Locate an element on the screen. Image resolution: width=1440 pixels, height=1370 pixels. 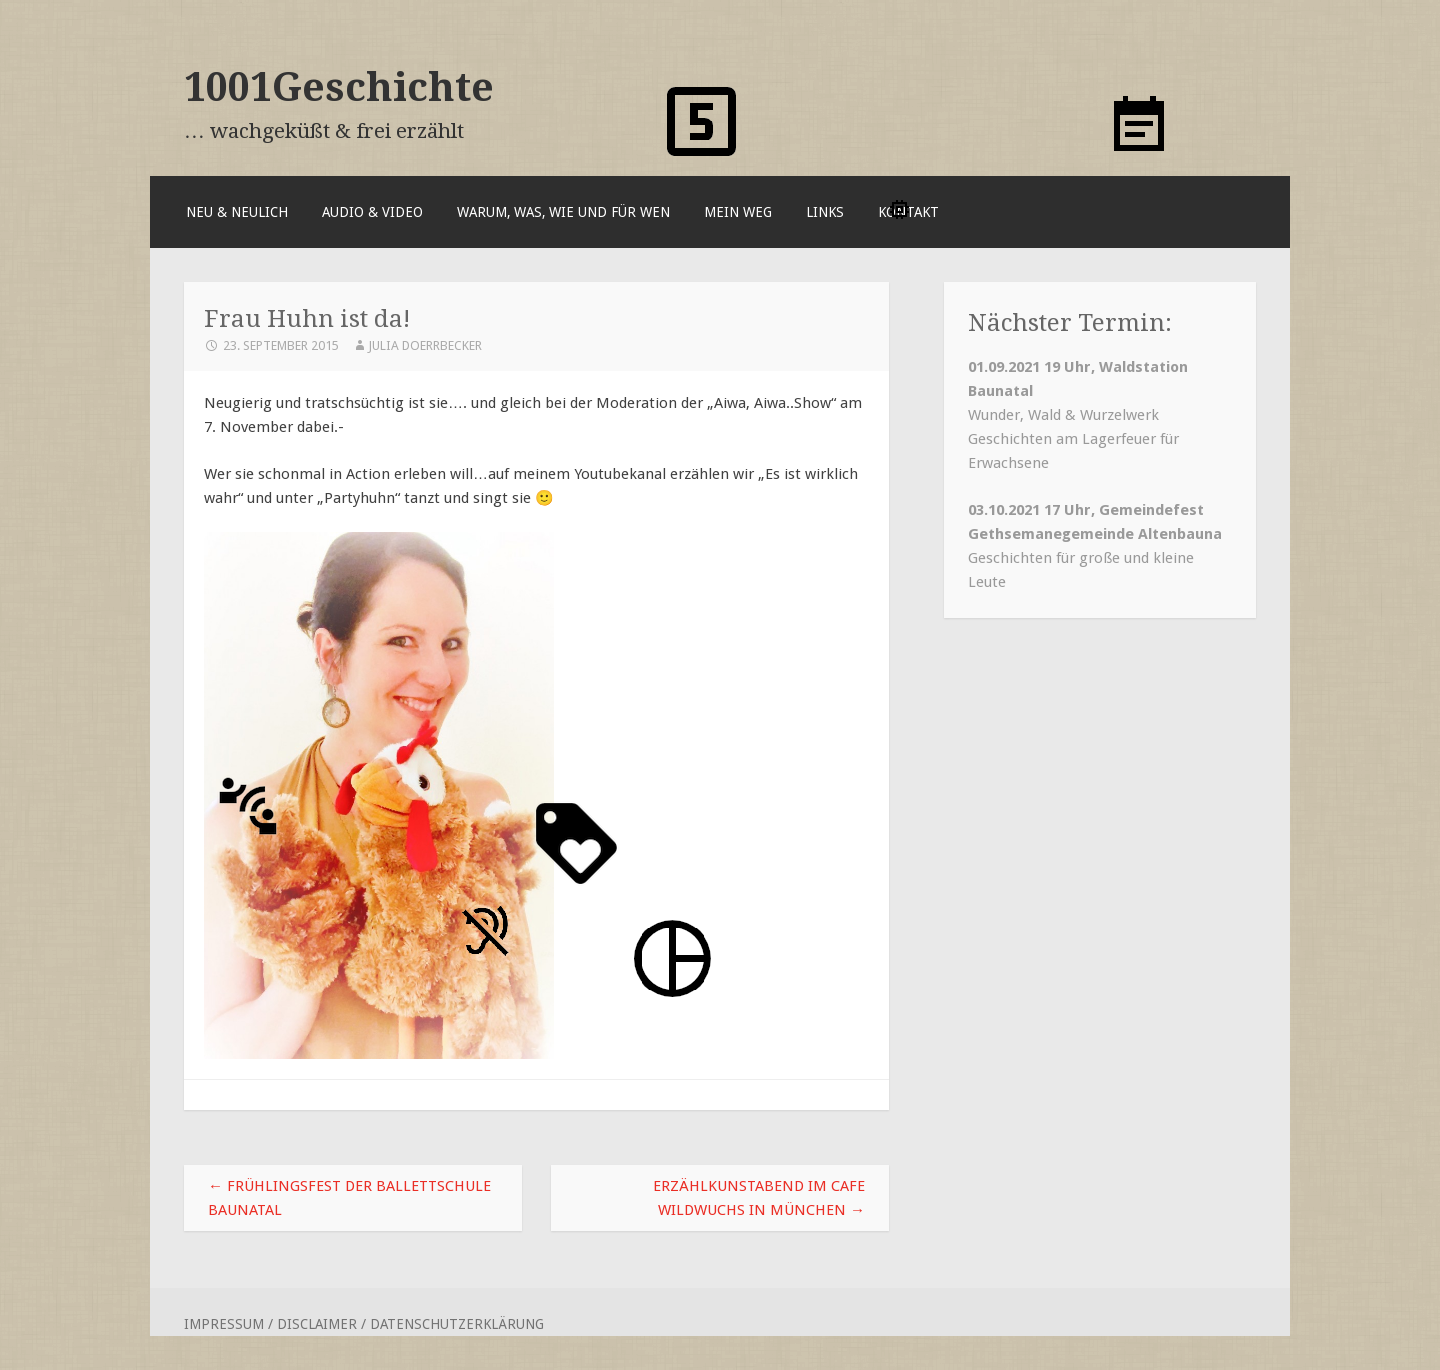
view device memory or RAM usage is located at coordinates (899, 209).